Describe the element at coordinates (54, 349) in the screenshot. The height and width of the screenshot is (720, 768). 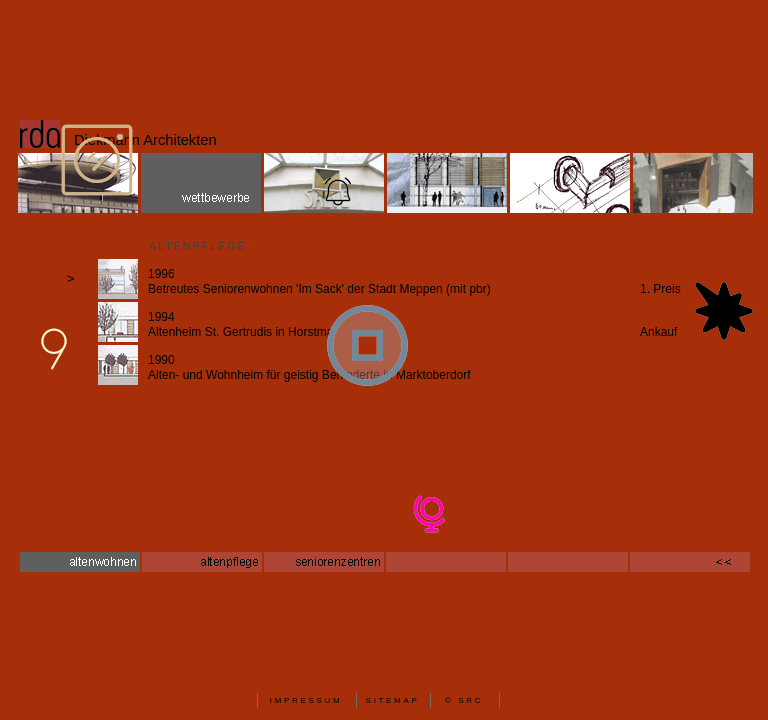
I see `indicates the number nine in a list or sequence` at that location.